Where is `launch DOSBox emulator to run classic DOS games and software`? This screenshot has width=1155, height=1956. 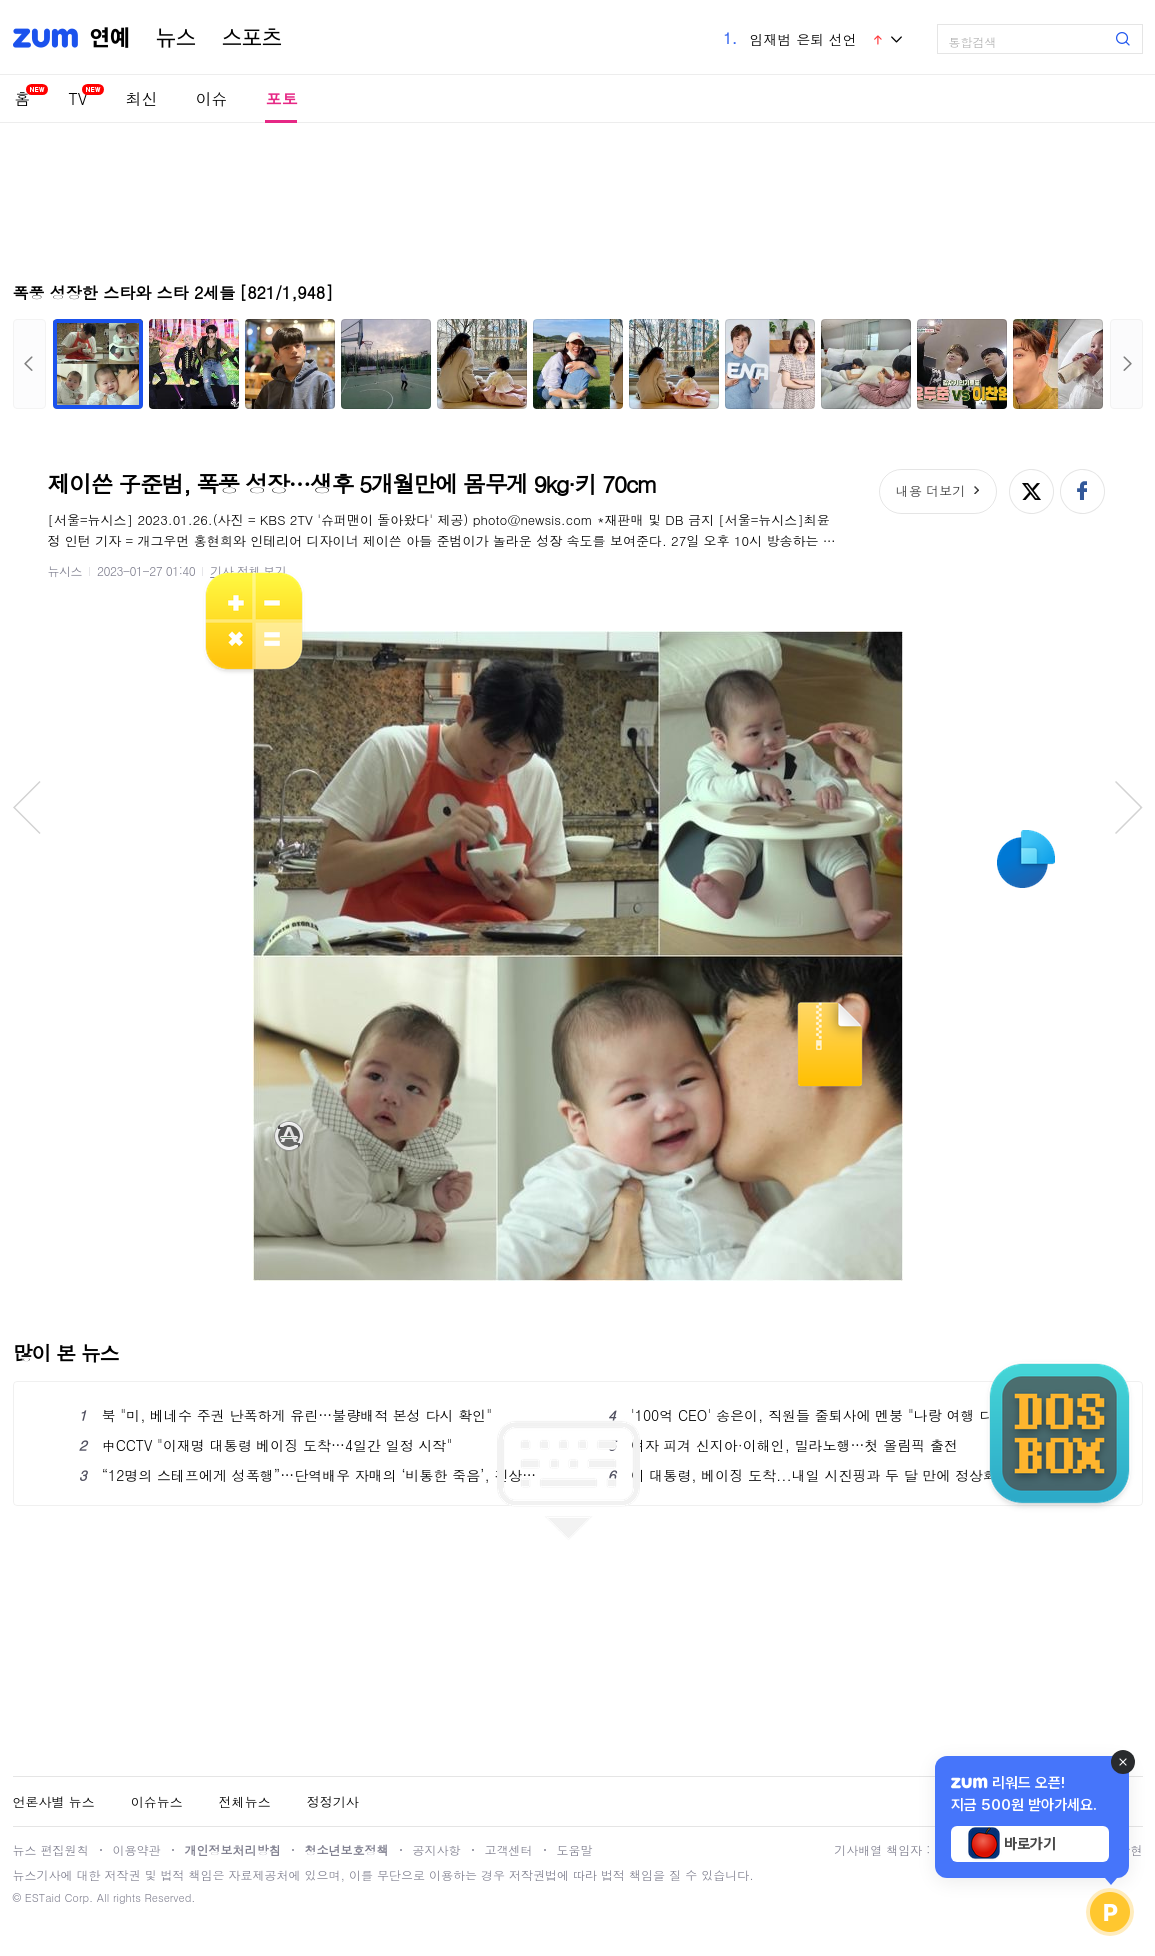
launch DOSBox emulator to run classic DOS games and software is located at coordinates (1059, 1433).